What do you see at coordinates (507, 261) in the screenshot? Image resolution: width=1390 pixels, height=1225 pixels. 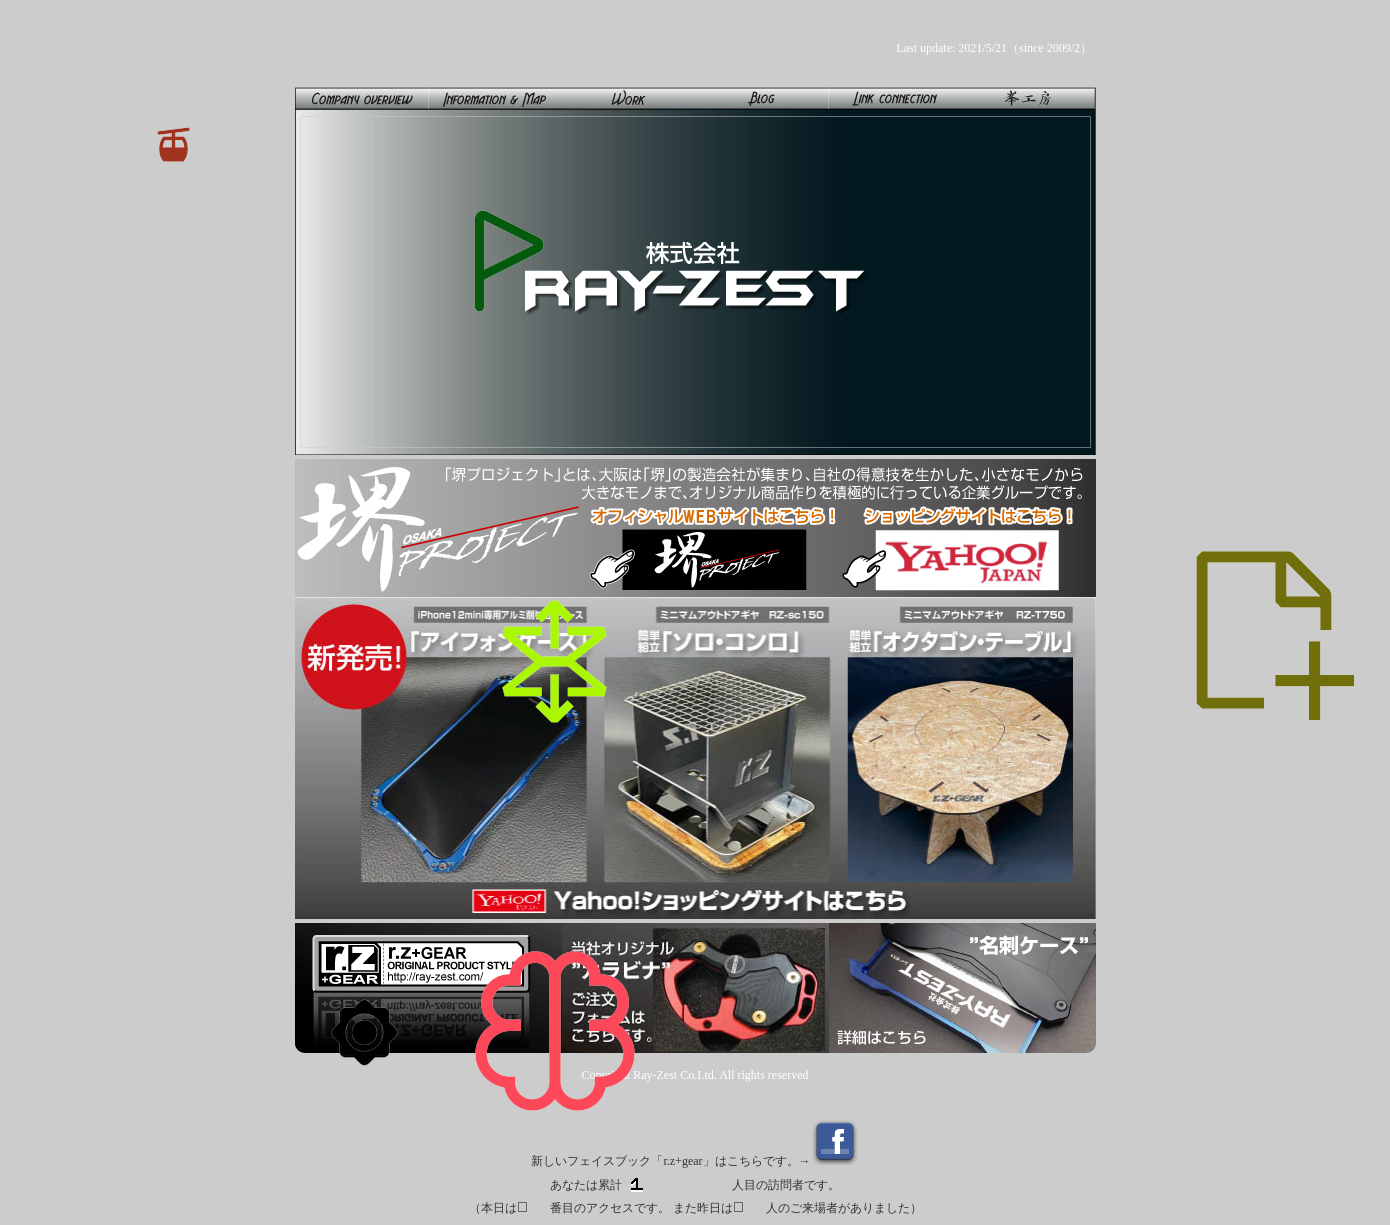 I see `flag or mark an item for review` at bounding box center [507, 261].